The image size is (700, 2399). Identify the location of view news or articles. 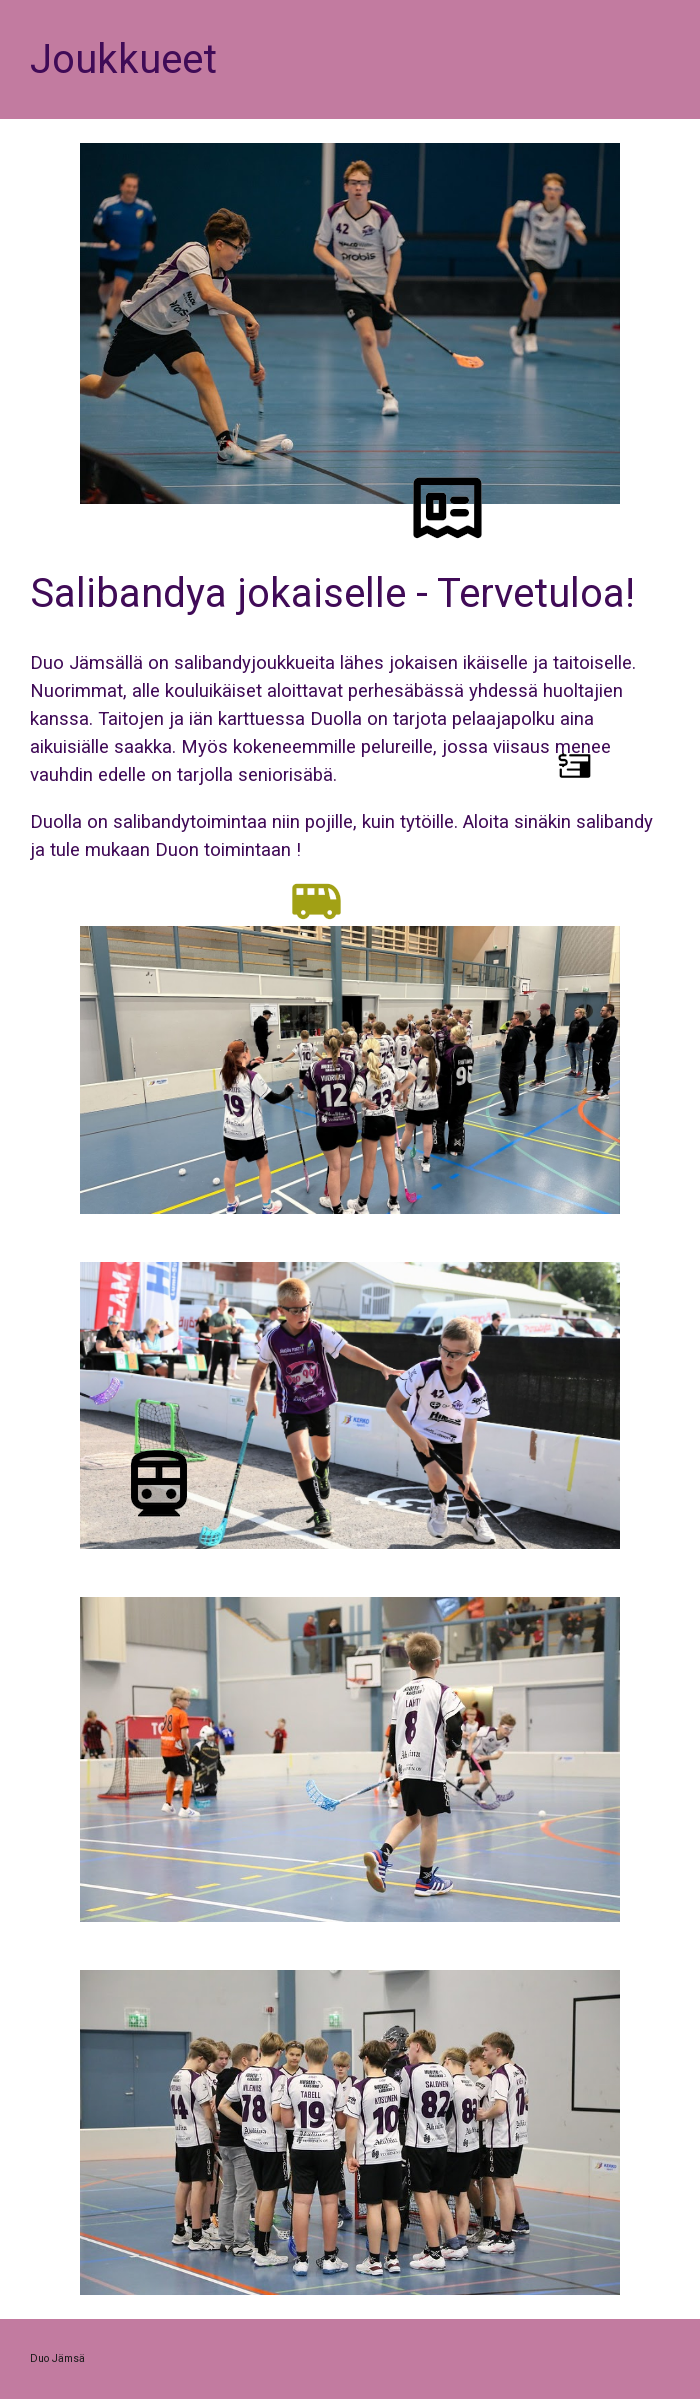
(447, 506).